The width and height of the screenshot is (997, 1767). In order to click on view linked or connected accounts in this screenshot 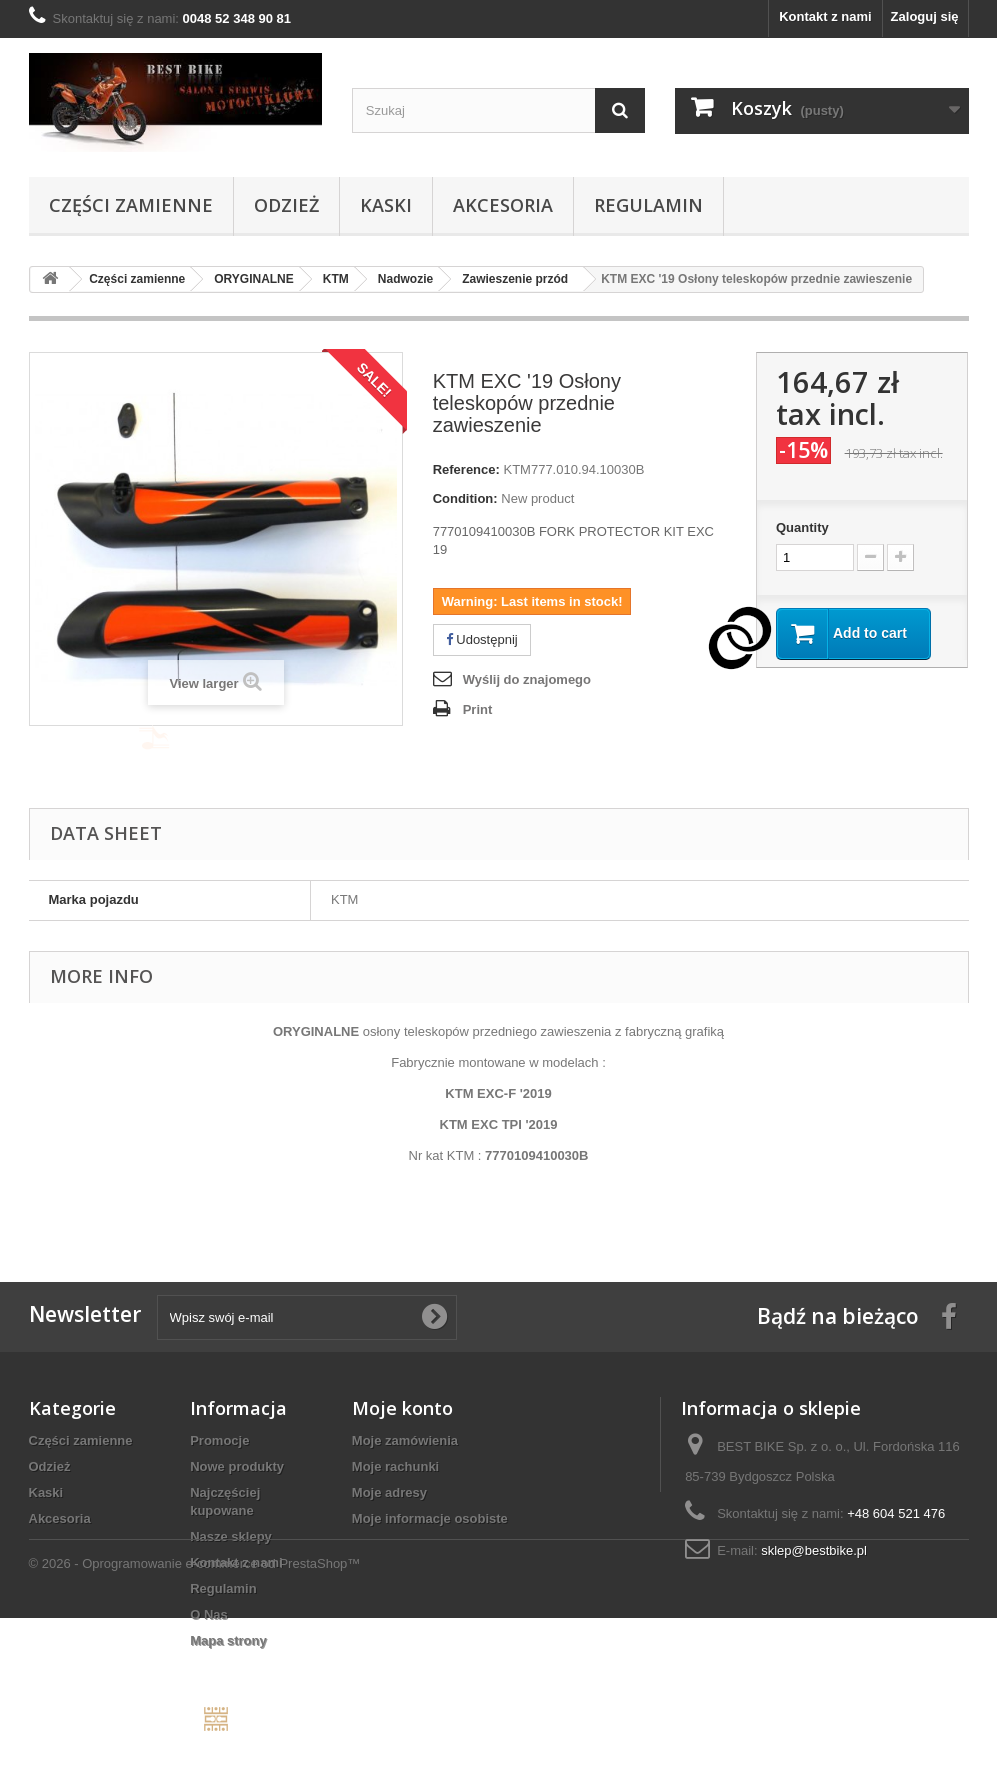, I will do `click(740, 638)`.